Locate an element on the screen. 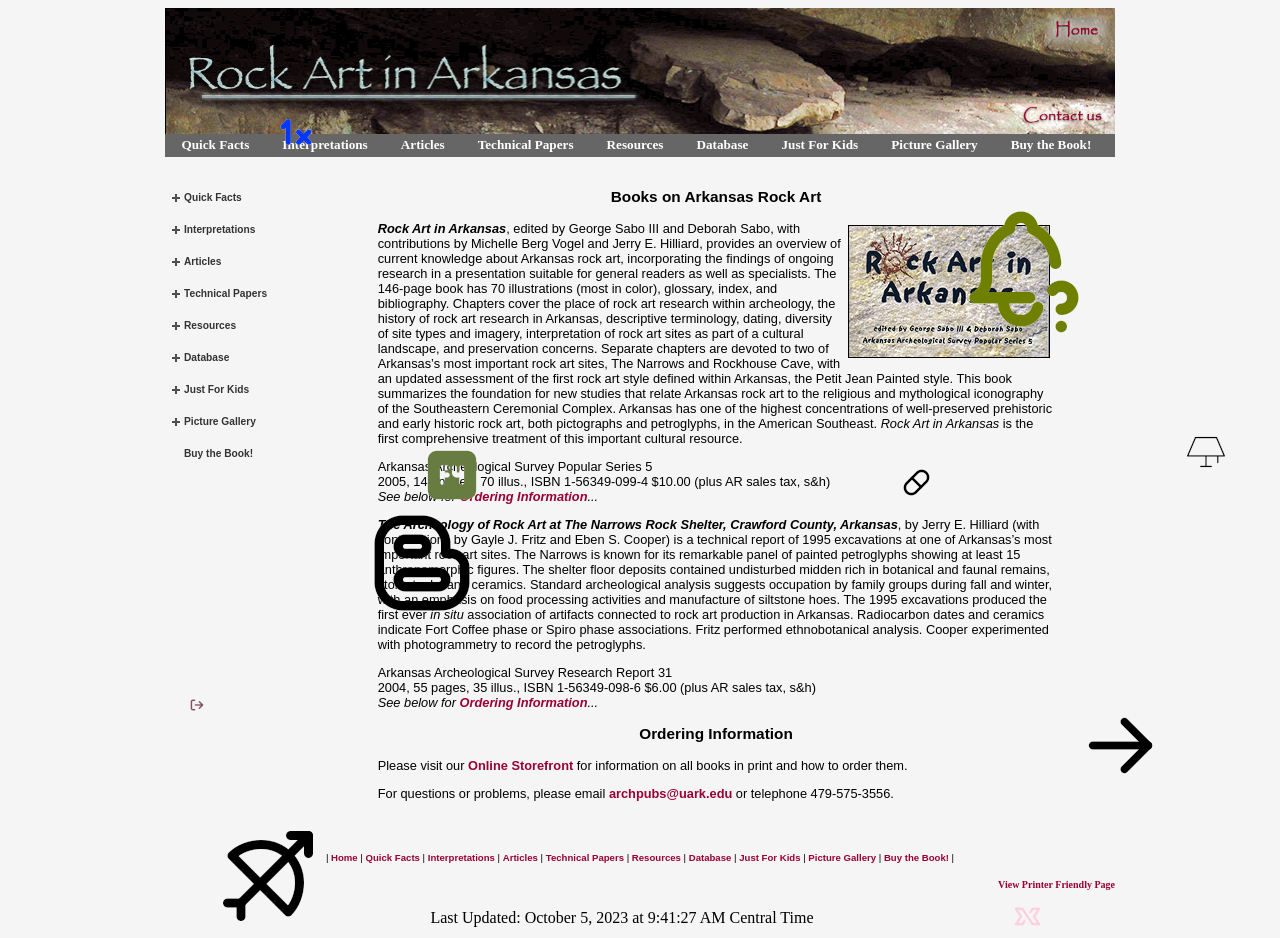 The height and width of the screenshot is (938, 1280). open blogger app is located at coordinates (422, 563).